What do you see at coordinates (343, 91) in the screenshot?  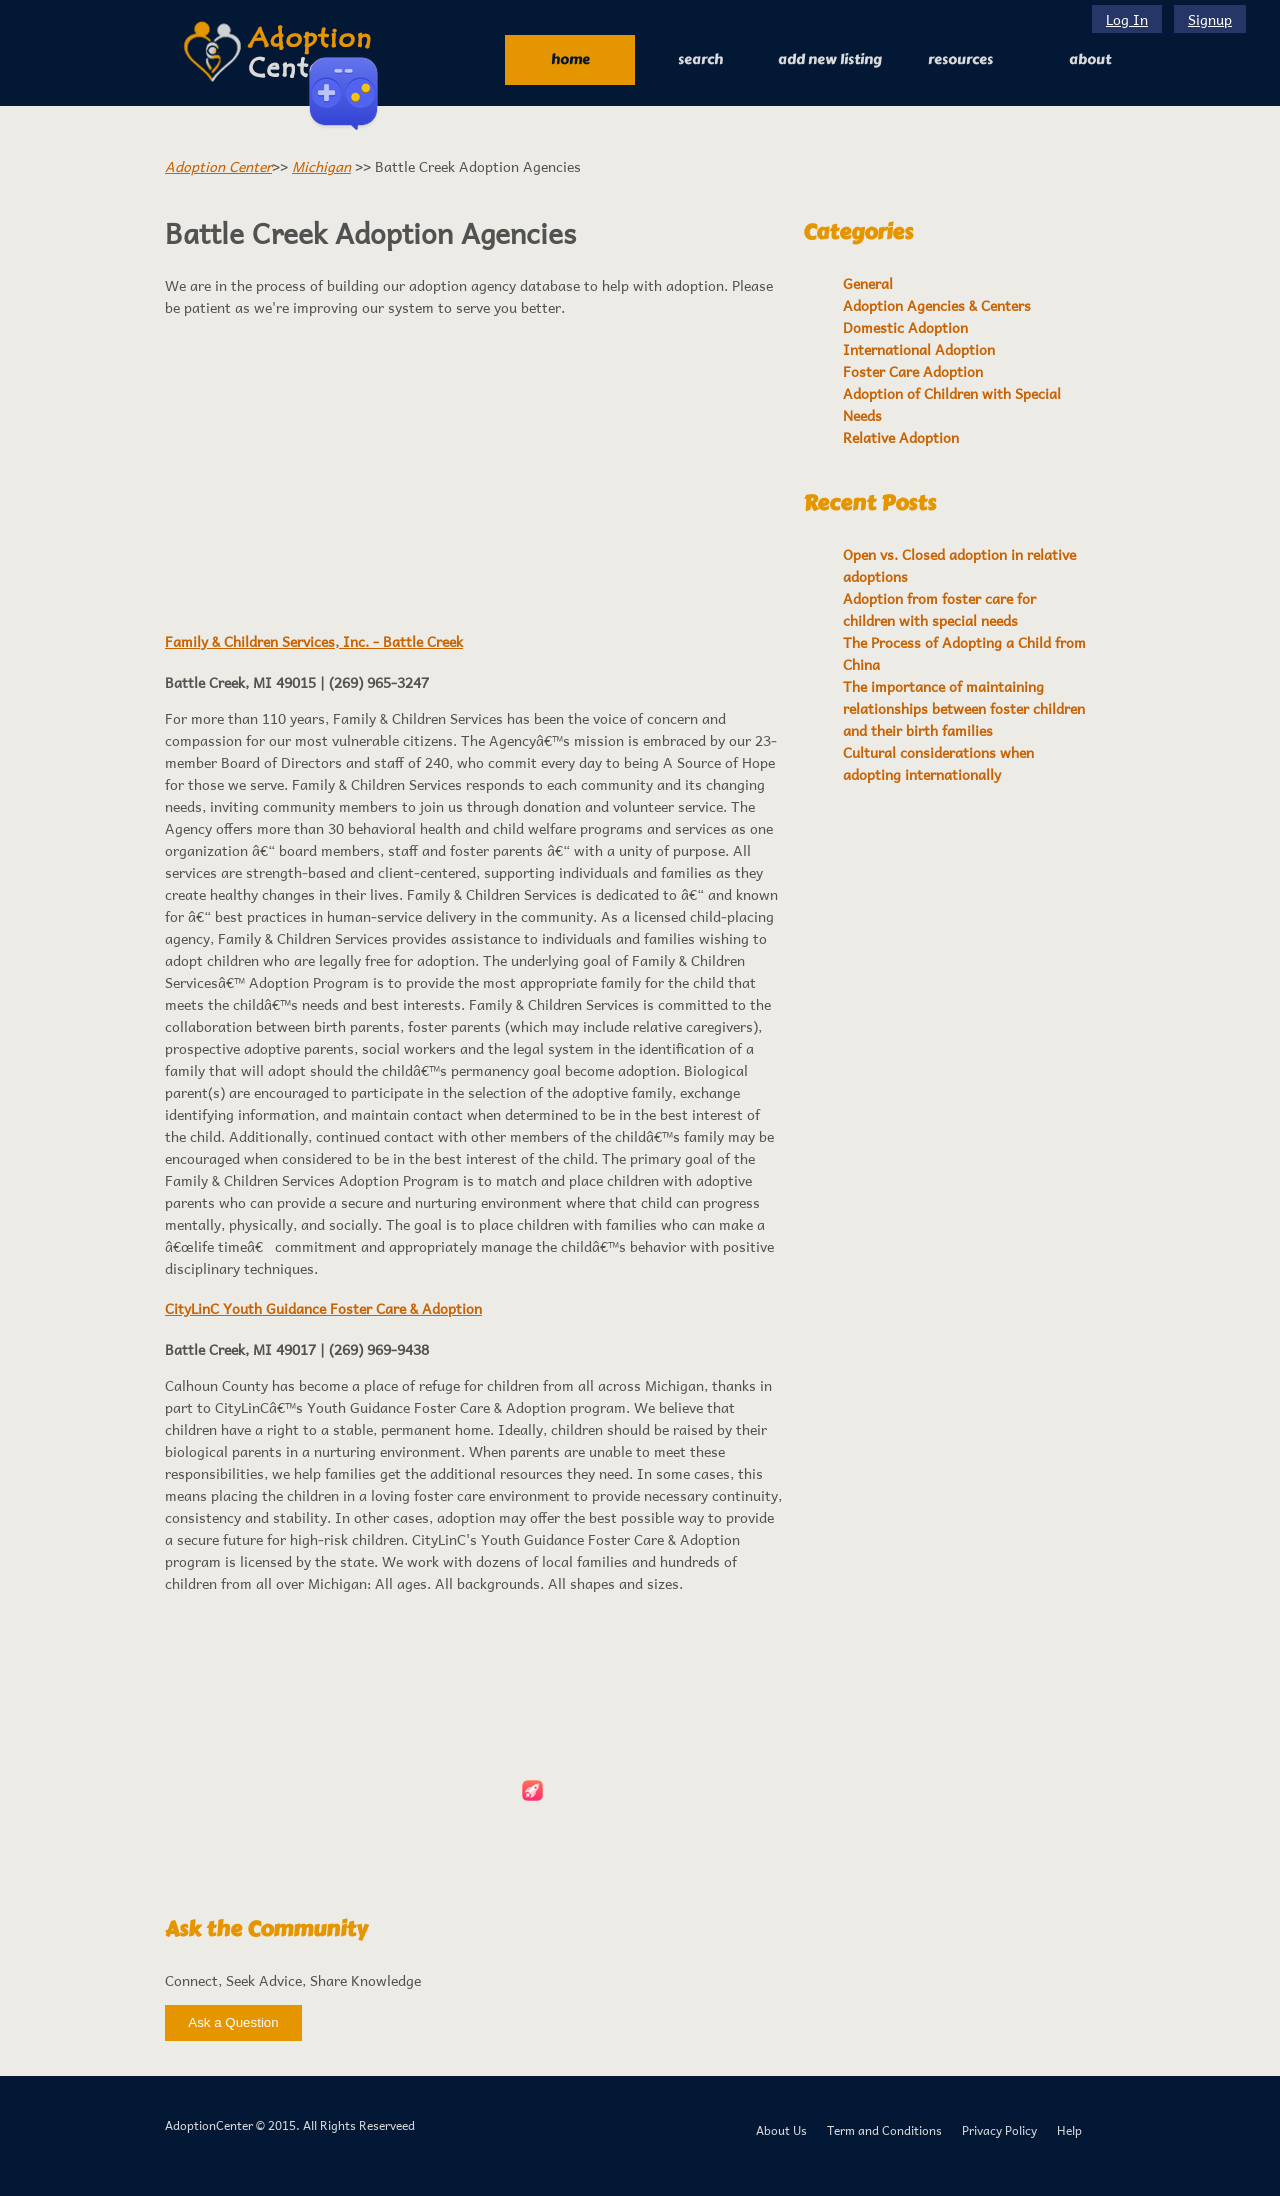 I see `open dissent messaging app` at bounding box center [343, 91].